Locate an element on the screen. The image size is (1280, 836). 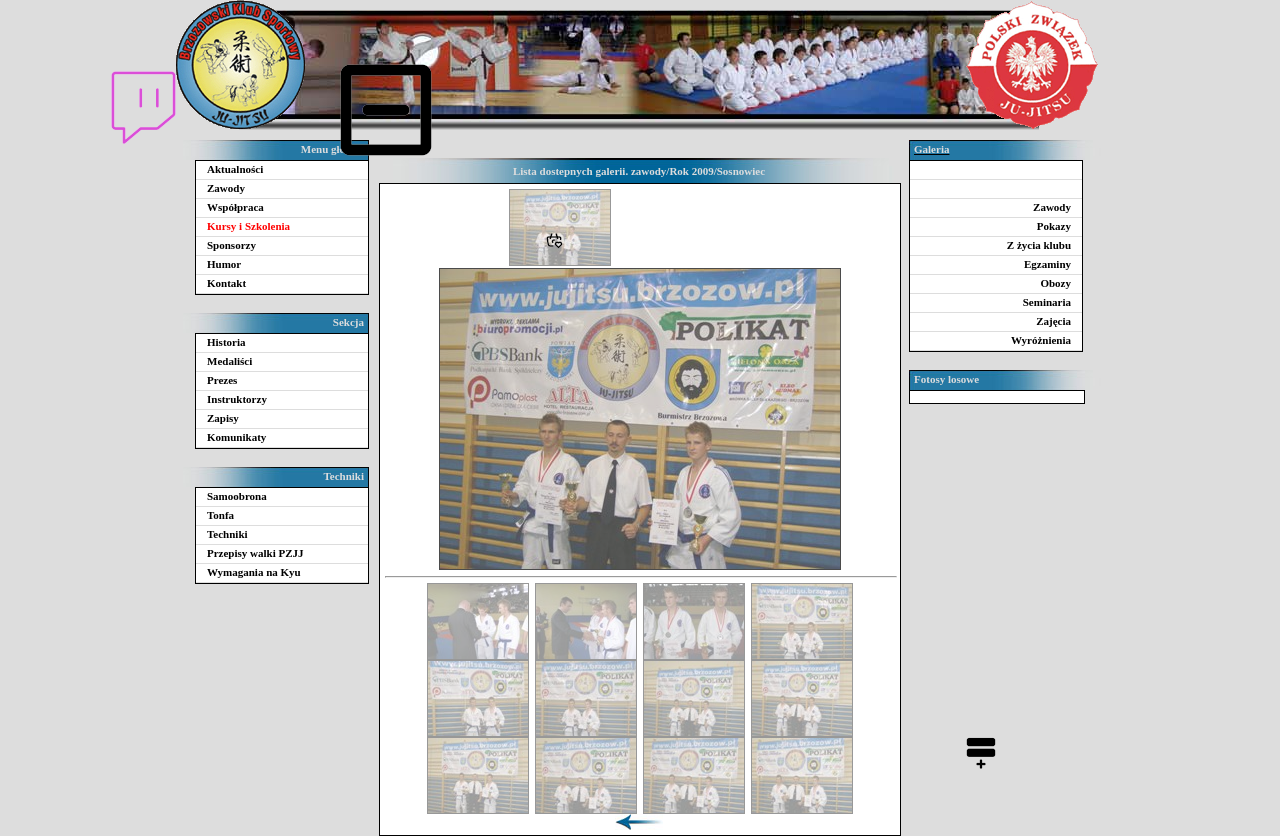
open the Twitch app is located at coordinates (143, 103).